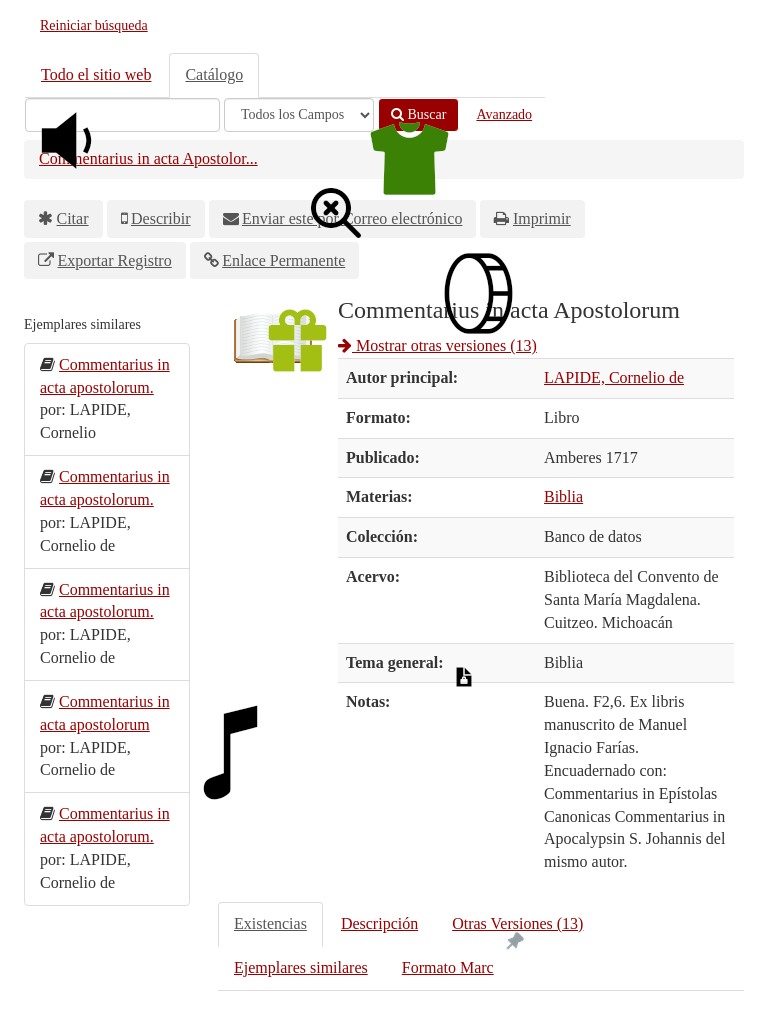 The width and height of the screenshot is (768, 1027). What do you see at coordinates (230, 752) in the screenshot?
I see `play or access music` at bounding box center [230, 752].